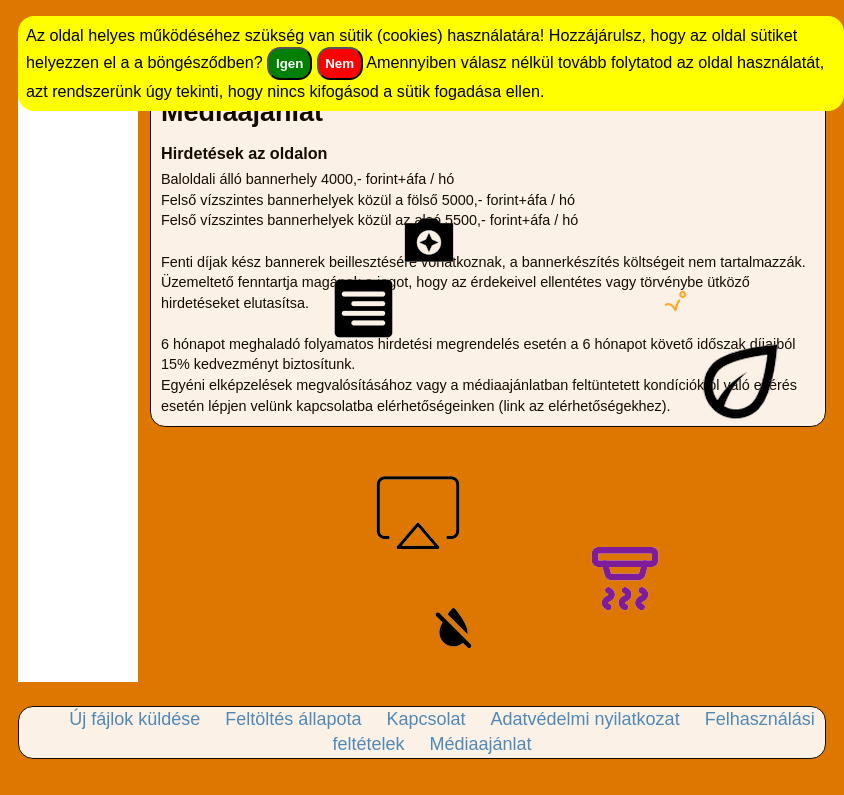 The image size is (844, 795). Describe the element at coordinates (418, 511) in the screenshot. I see `stream content to an external display` at that location.